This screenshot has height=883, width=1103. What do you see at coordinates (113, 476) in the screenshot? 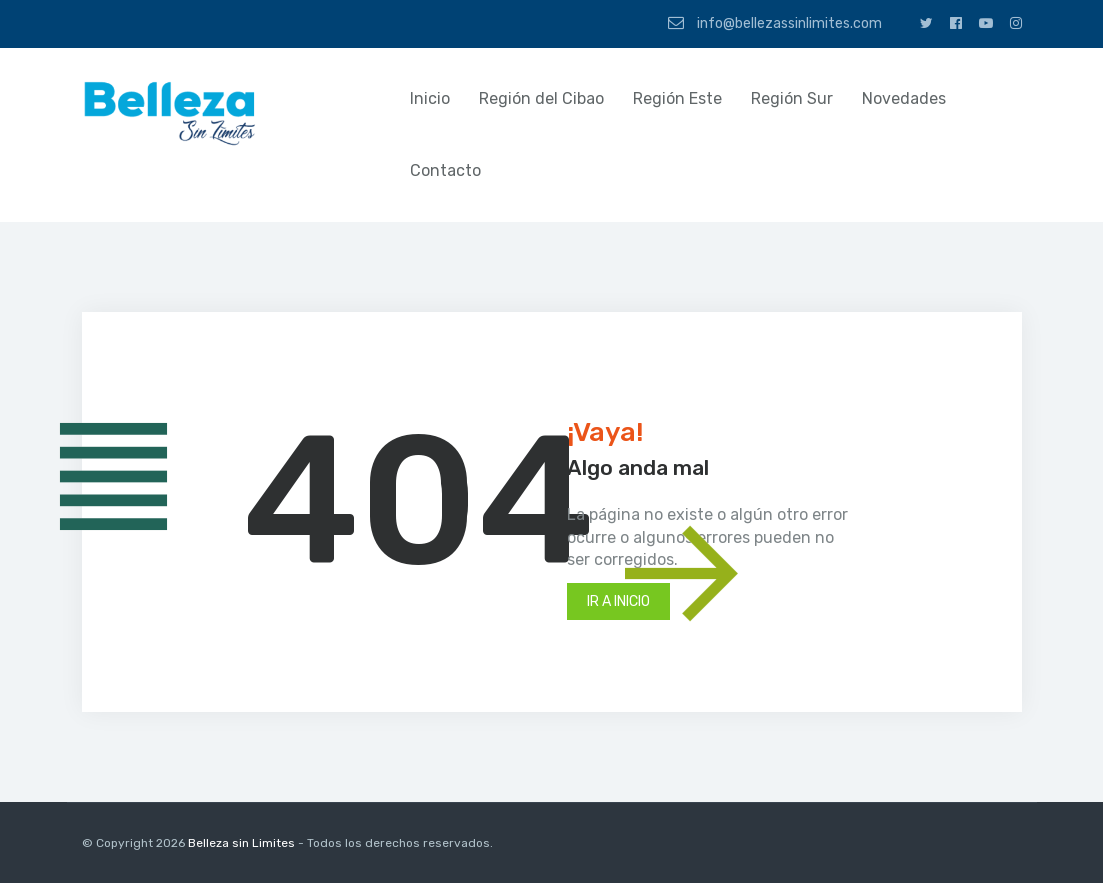
I see `justify text alignment` at bounding box center [113, 476].